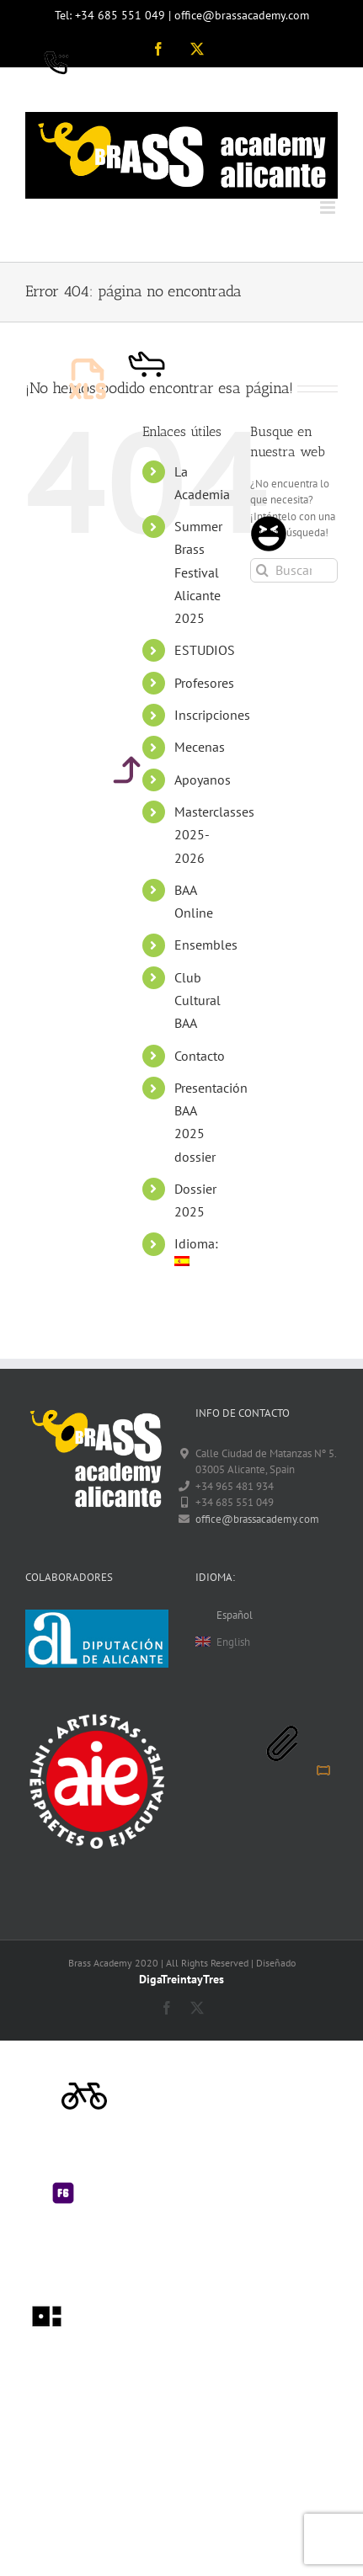 The width and height of the screenshot is (363, 2576). What do you see at coordinates (84, 2095) in the screenshot?
I see `select bicycle as transportation mode` at bounding box center [84, 2095].